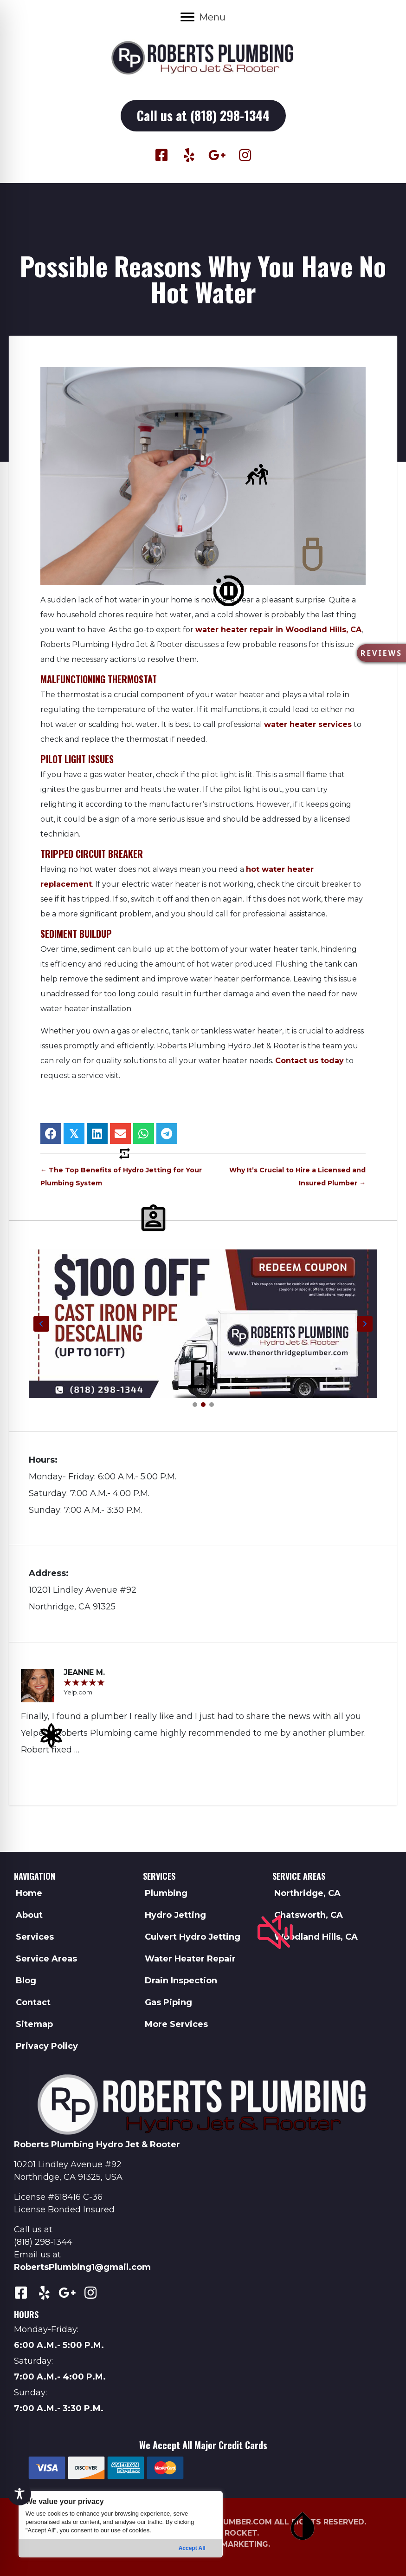 The width and height of the screenshot is (406, 2576). I want to click on repeat current track once, so click(124, 1153).